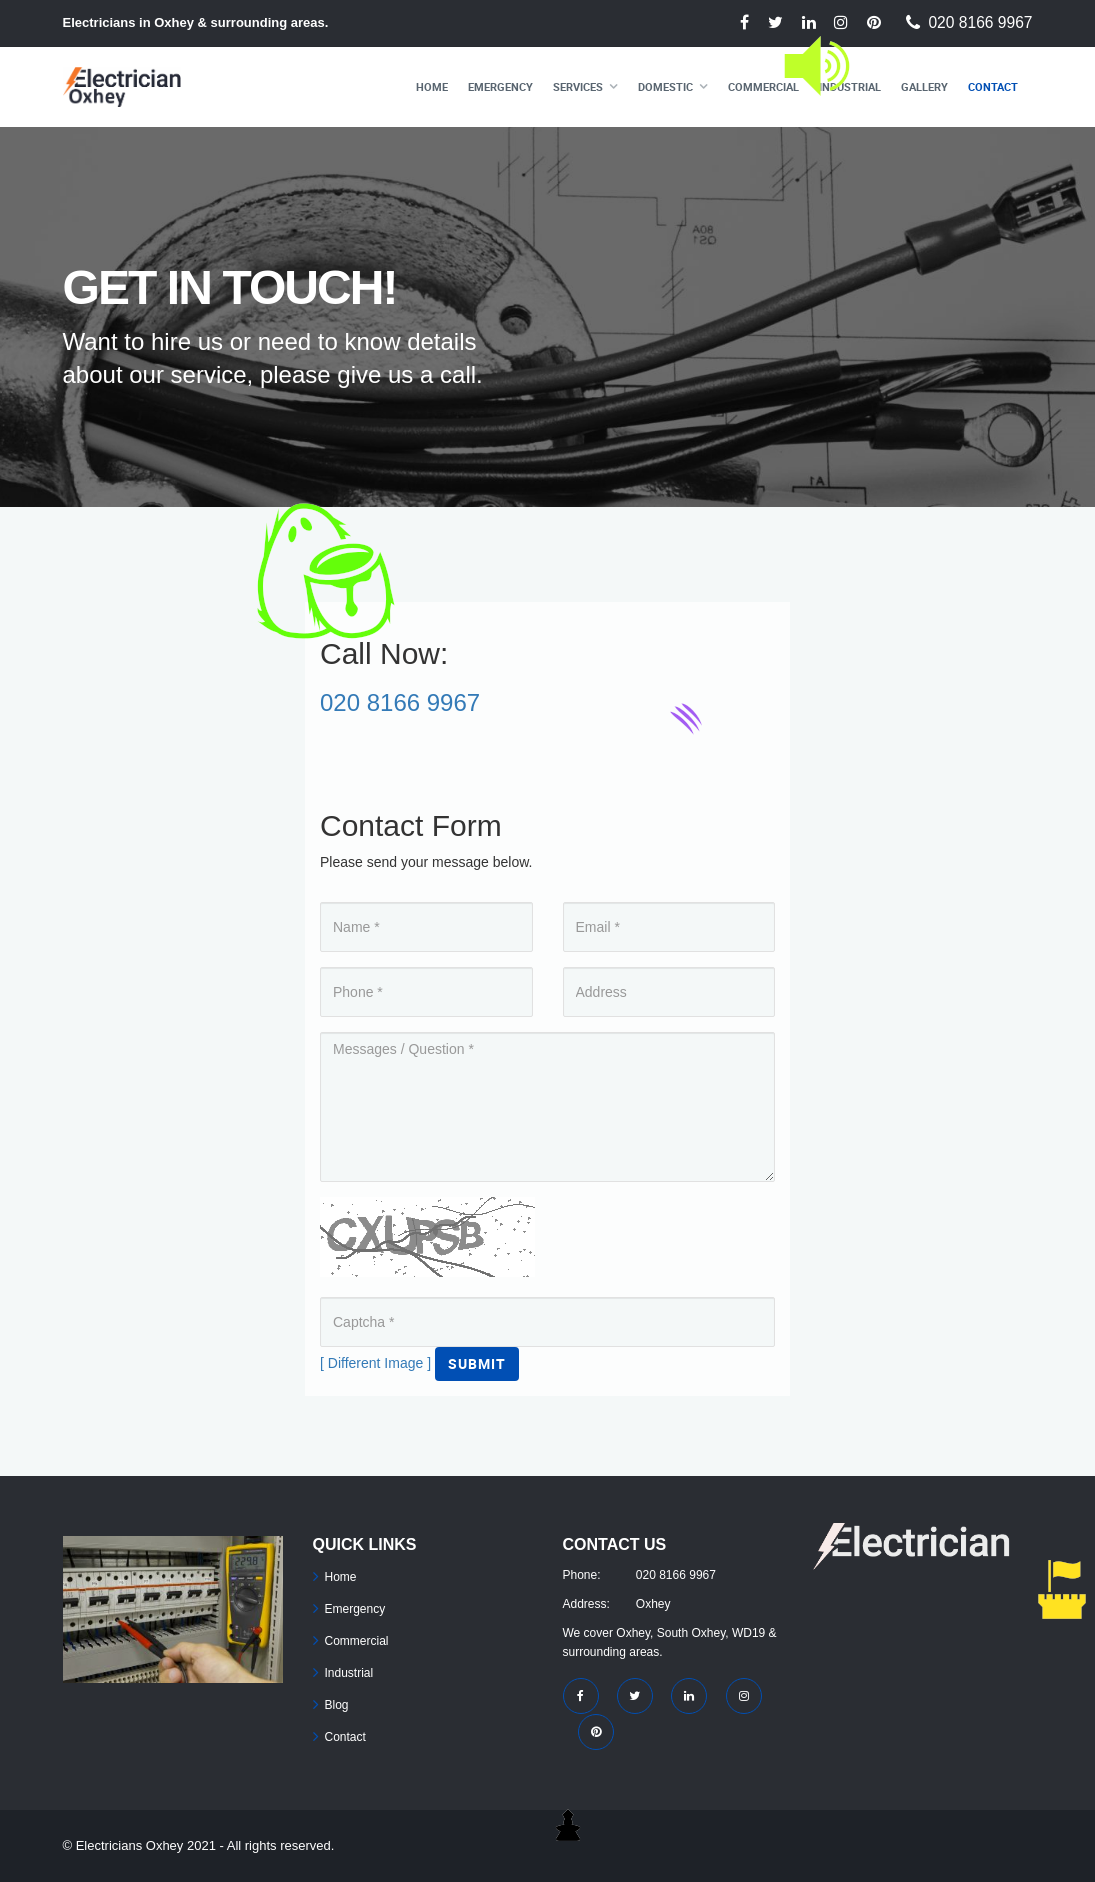 This screenshot has width=1095, height=1882. What do you see at coordinates (817, 66) in the screenshot?
I see `adjust volume or sound settings` at bounding box center [817, 66].